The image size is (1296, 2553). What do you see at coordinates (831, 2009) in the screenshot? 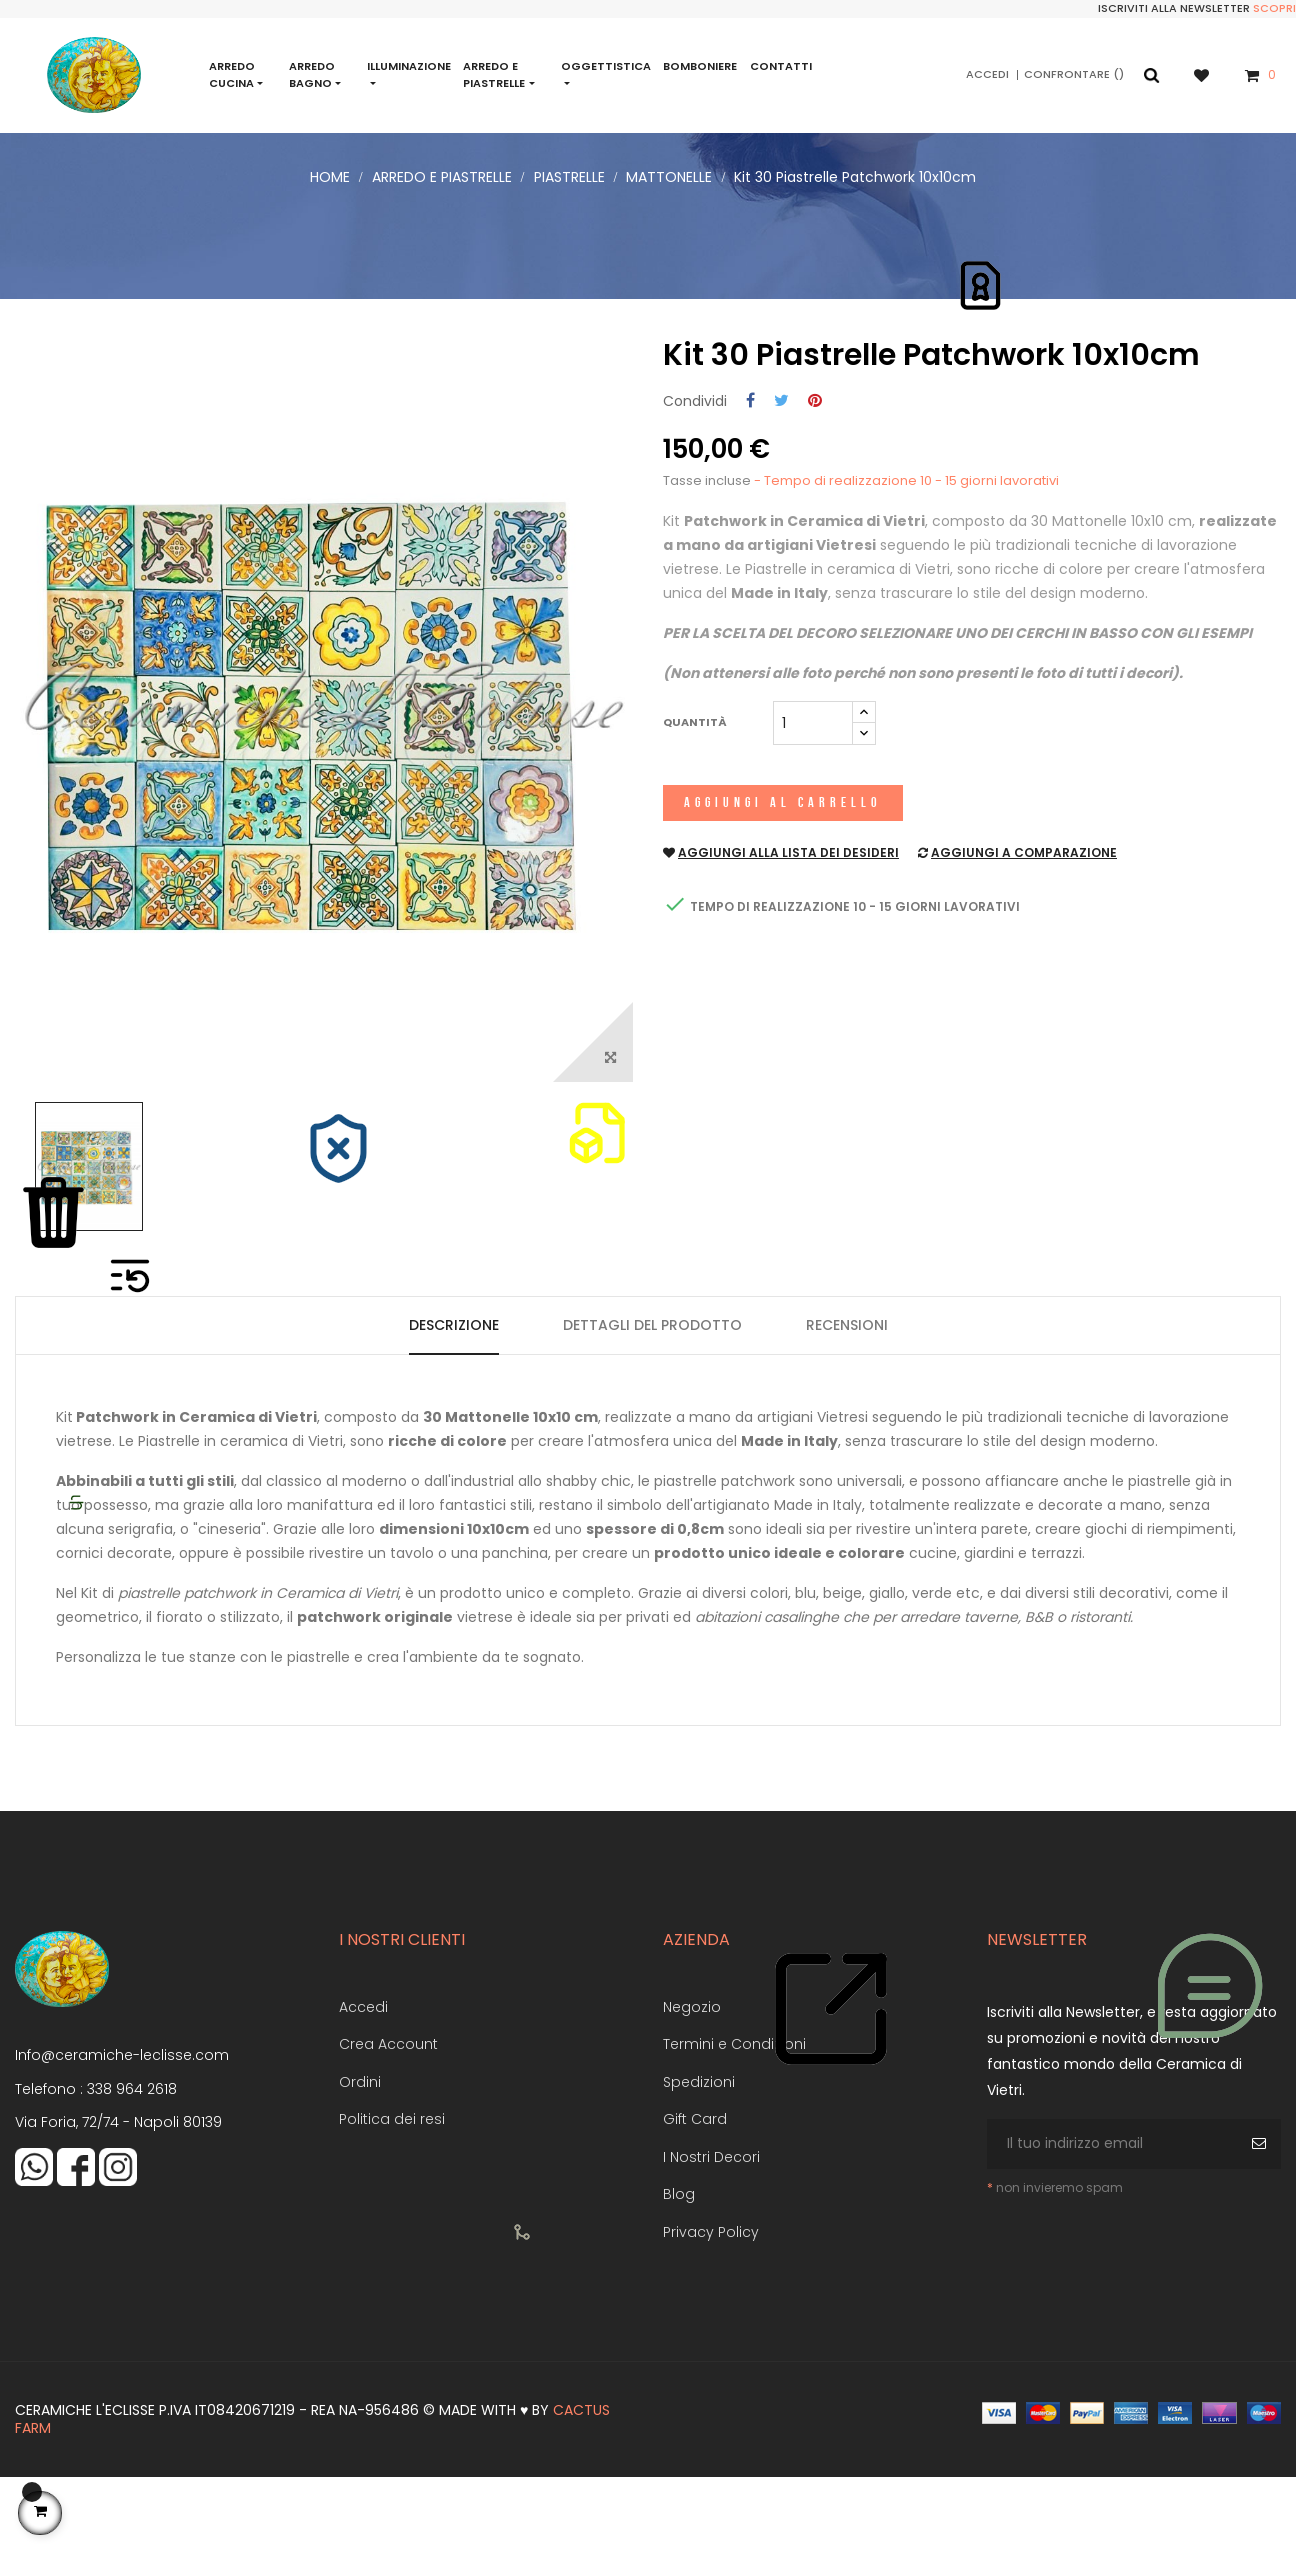
I see `open link in a new window or tab` at bounding box center [831, 2009].